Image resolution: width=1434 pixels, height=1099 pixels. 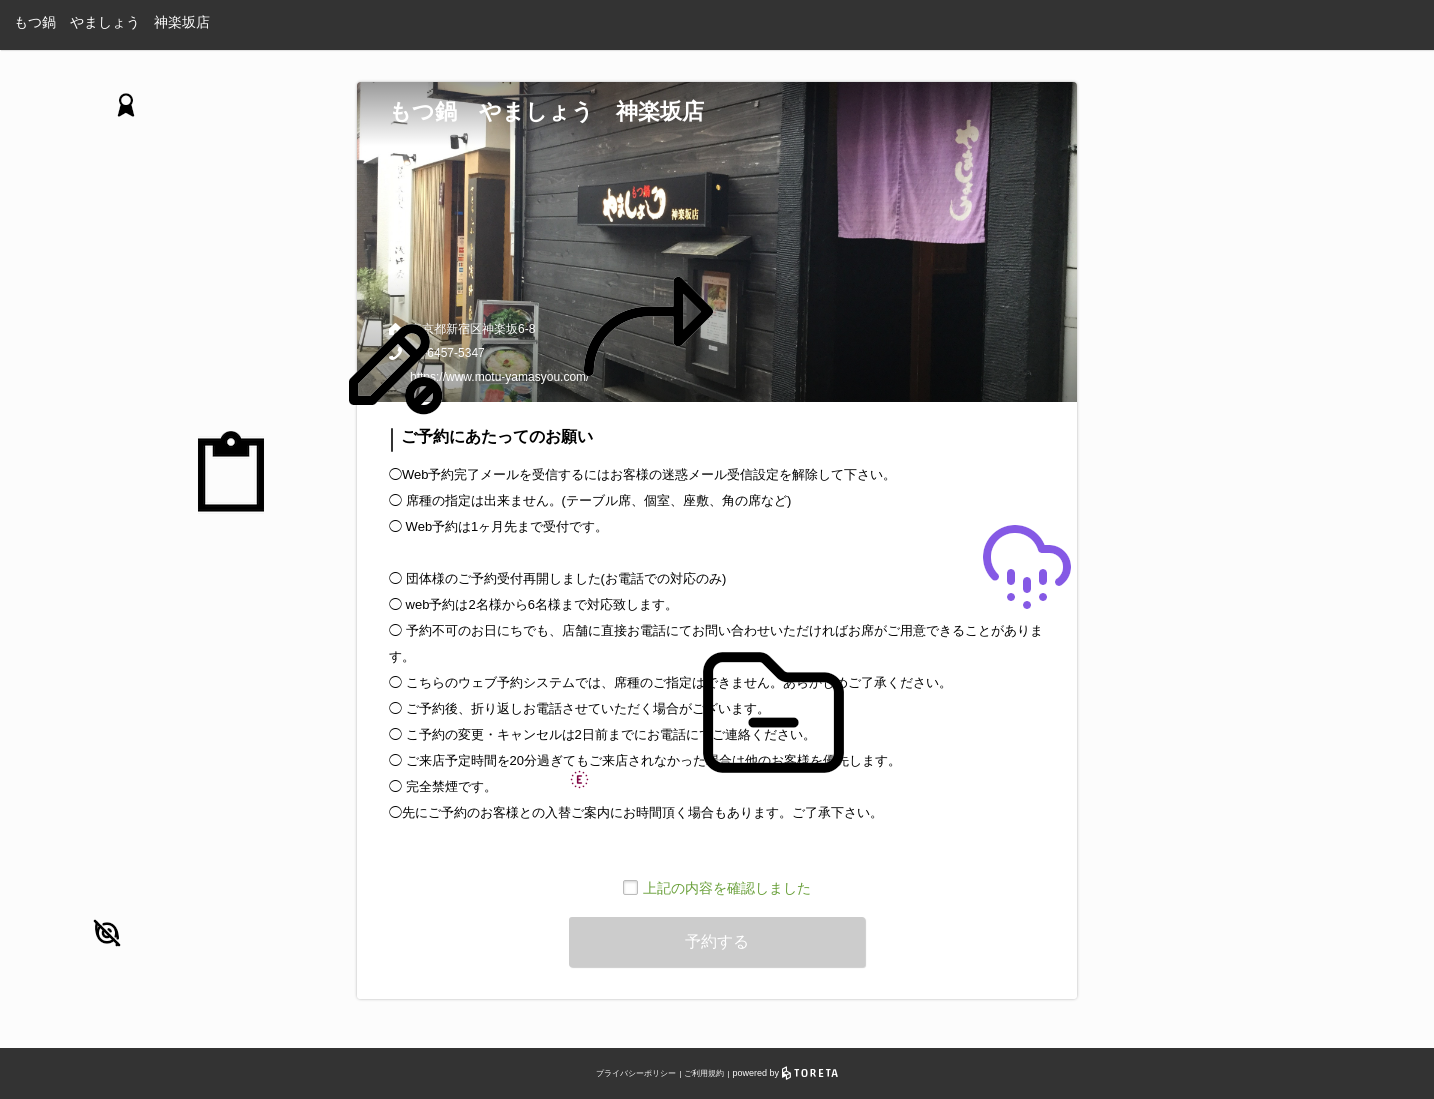 What do you see at coordinates (648, 326) in the screenshot?
I see `share or forward content` at bounding box center [648, 326].